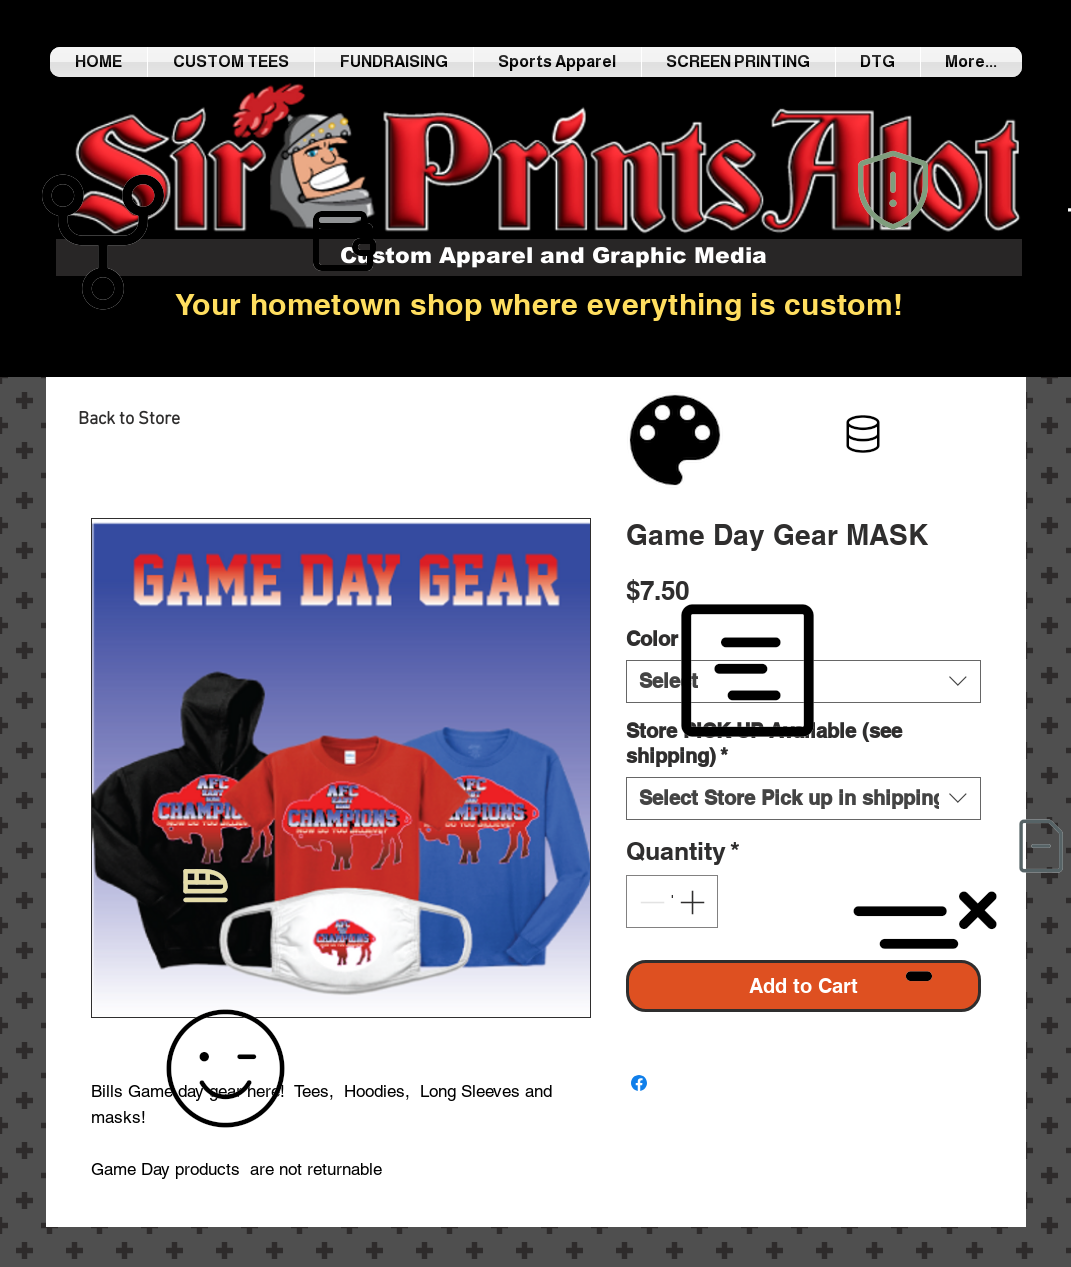 This screenshot has height=1267, width=1071. Describe the element at coordinates (103, 242) in the screenshot. I see `fork this repository` at that location.